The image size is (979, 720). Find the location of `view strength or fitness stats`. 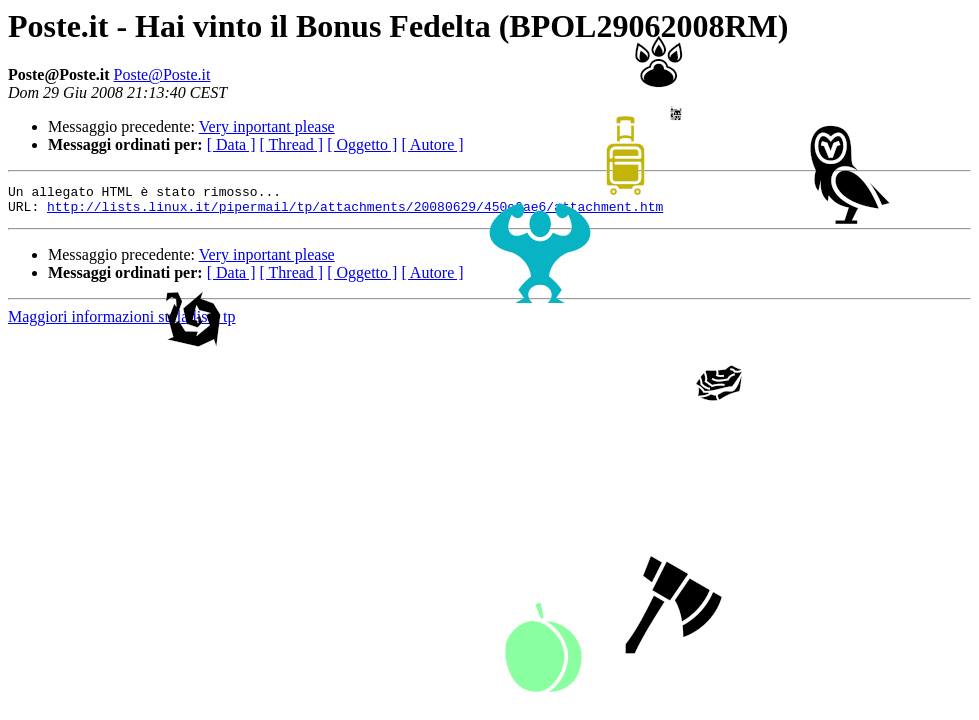

view strength or fitness stats is located at coordinates (540, 253).